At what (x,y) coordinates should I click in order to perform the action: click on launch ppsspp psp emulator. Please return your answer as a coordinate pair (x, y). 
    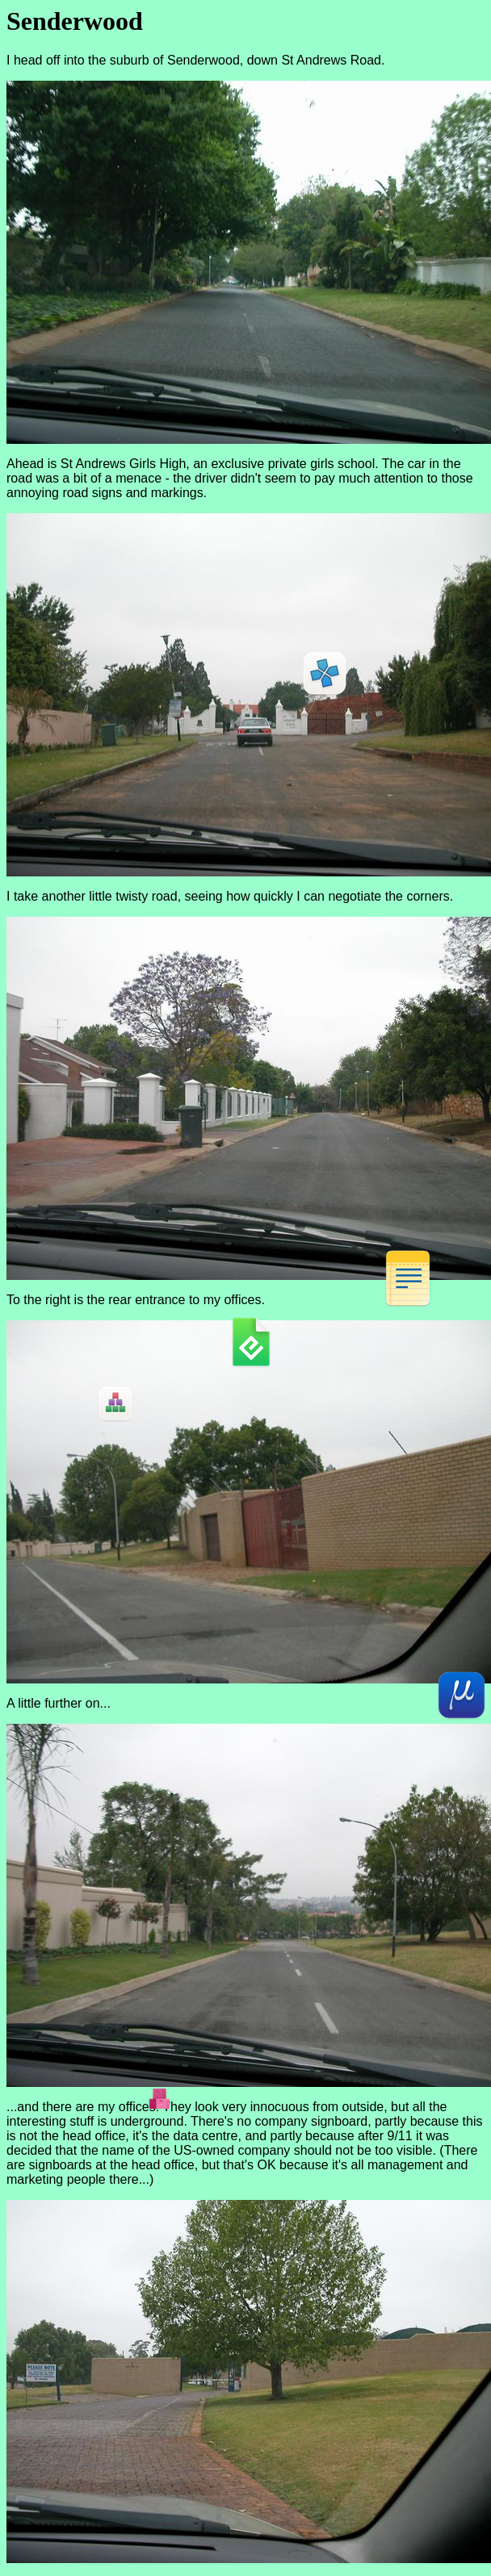
    Looking at the image, I should click on (325, 673).